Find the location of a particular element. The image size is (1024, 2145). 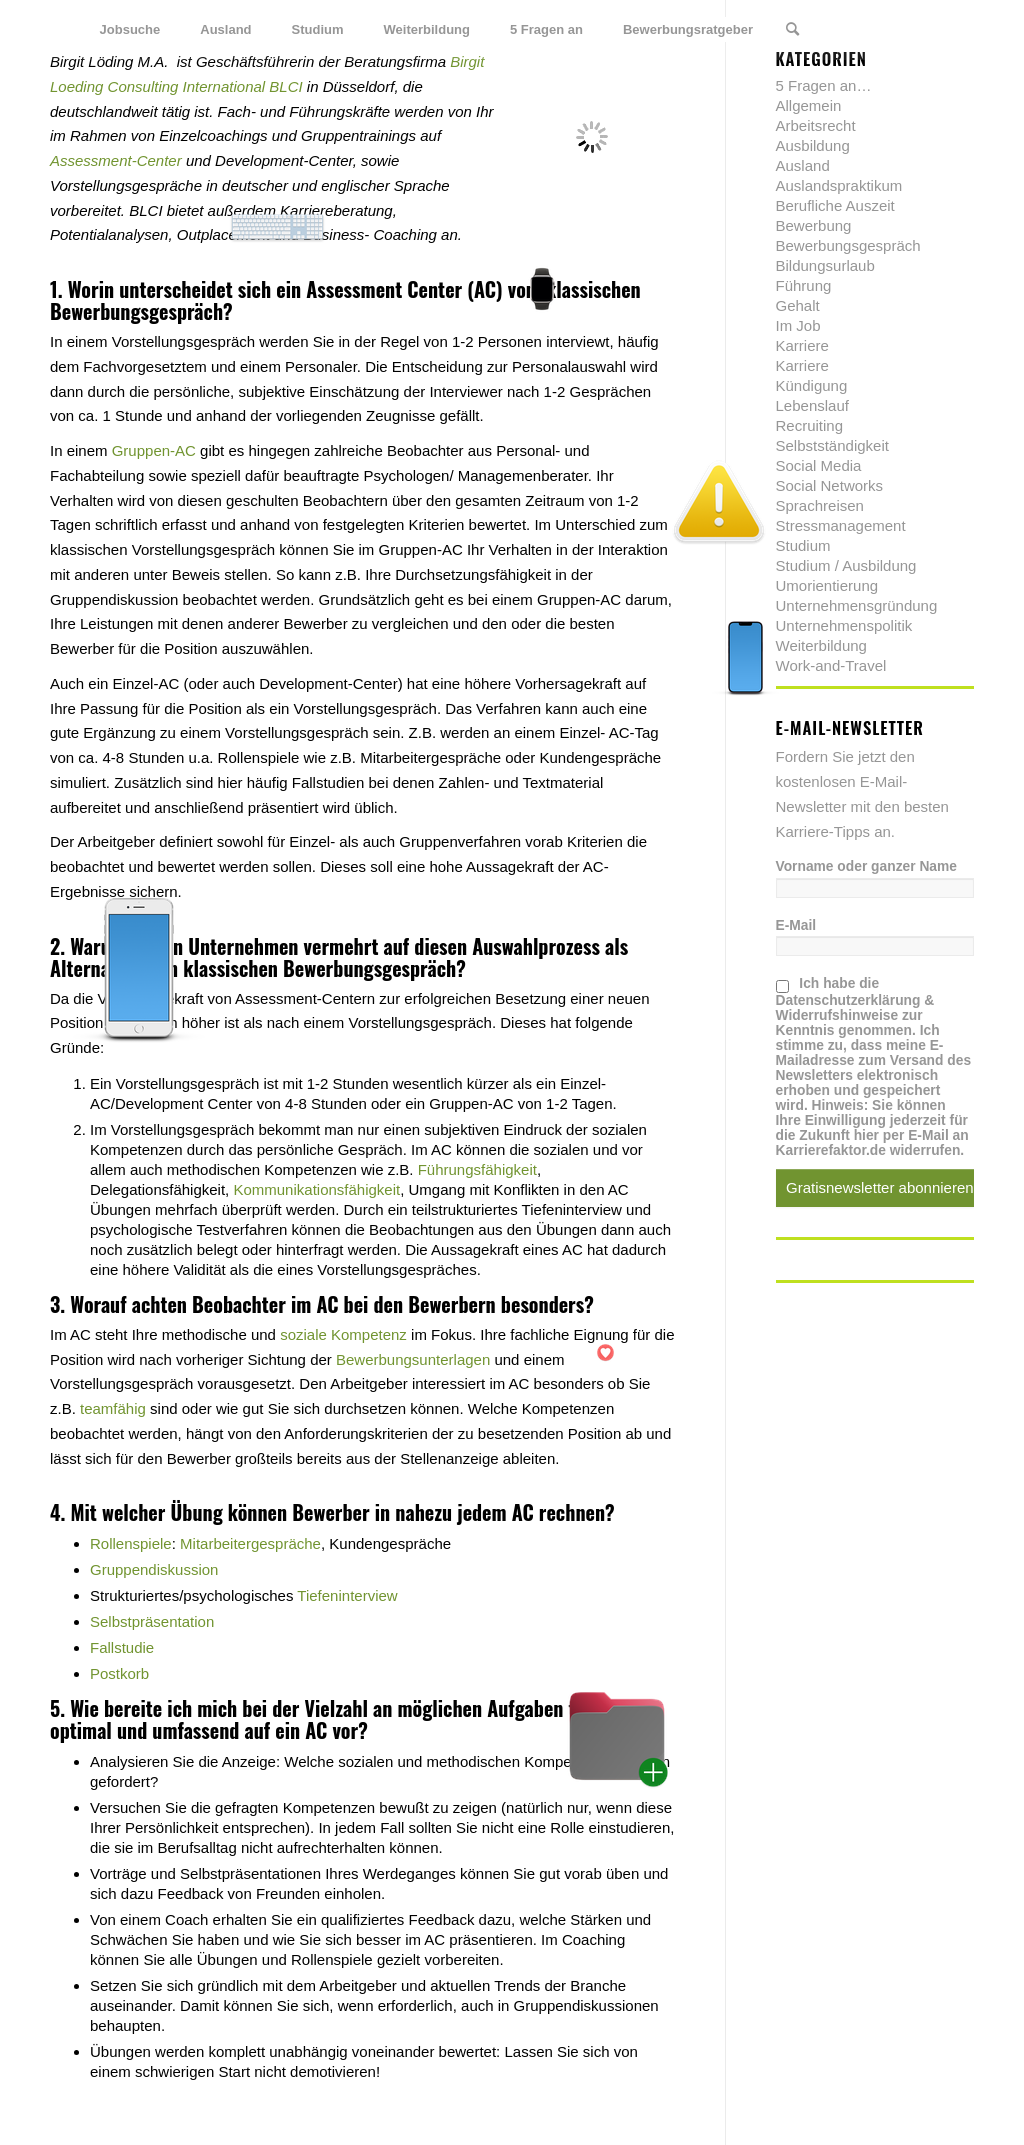

open diagnostics reporter to view system issues is located at coordinates (719, 501).